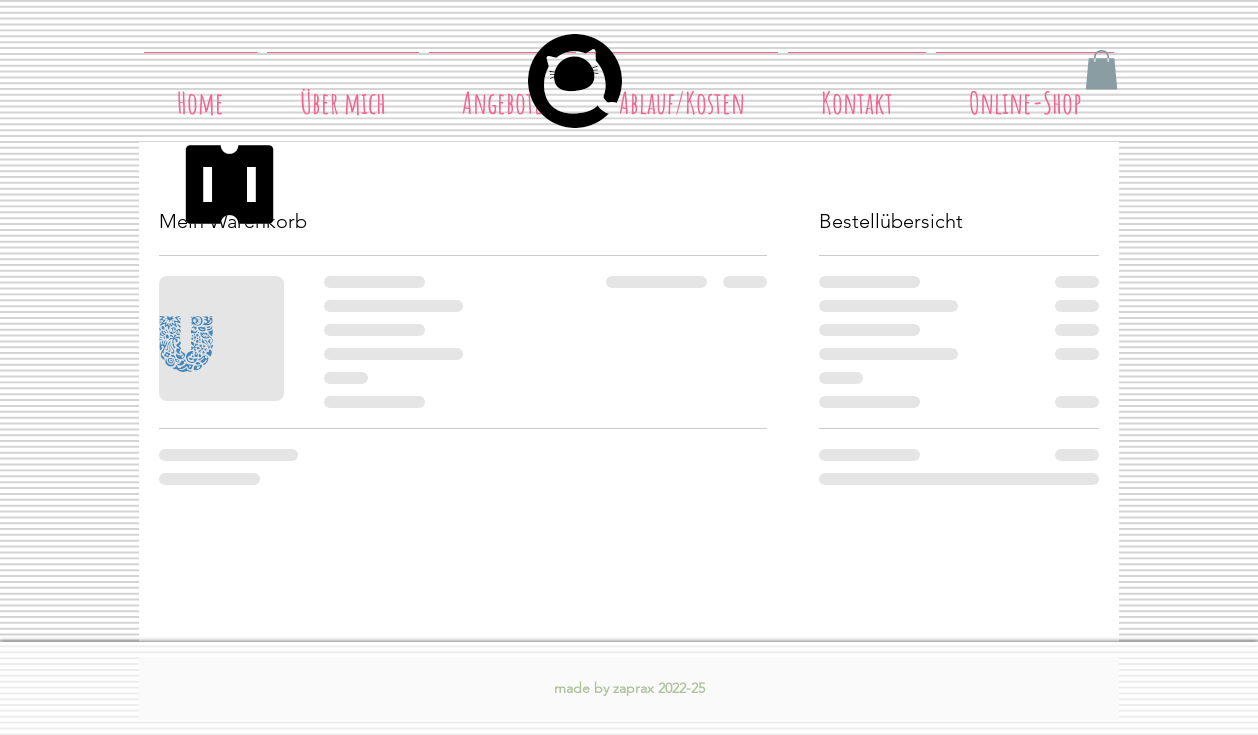 This screenshot has height=735, width=1258. Describe the element at coordinates (229, 184) in the screenshot. I see `redeem a coupon or discount code` at that location.